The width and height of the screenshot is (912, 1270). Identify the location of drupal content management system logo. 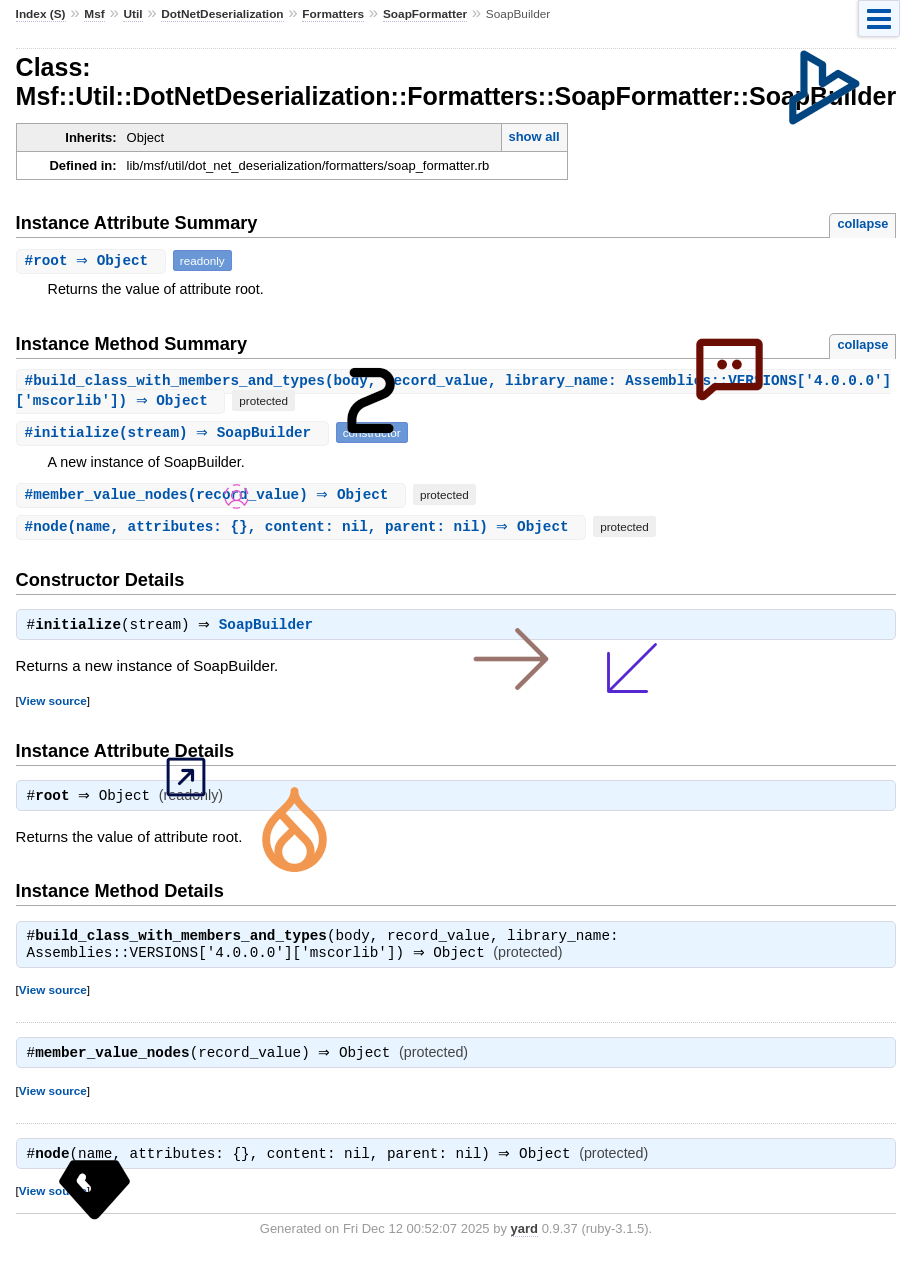
(294, 831).